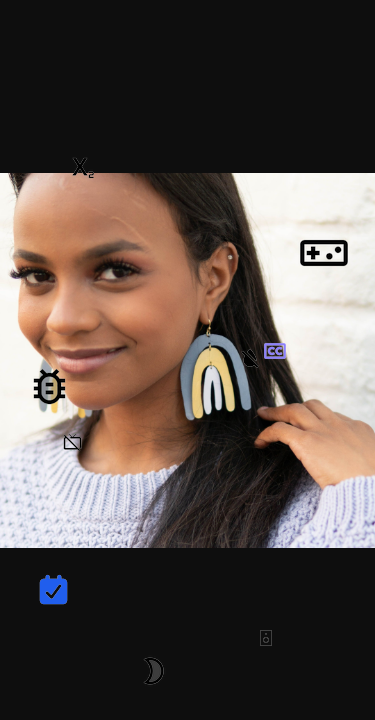 The width and height of the screenshot is (375, 720). Describe the element at coordinates (80, 168) in the screenshot. I see `format text as subscript` at that location.